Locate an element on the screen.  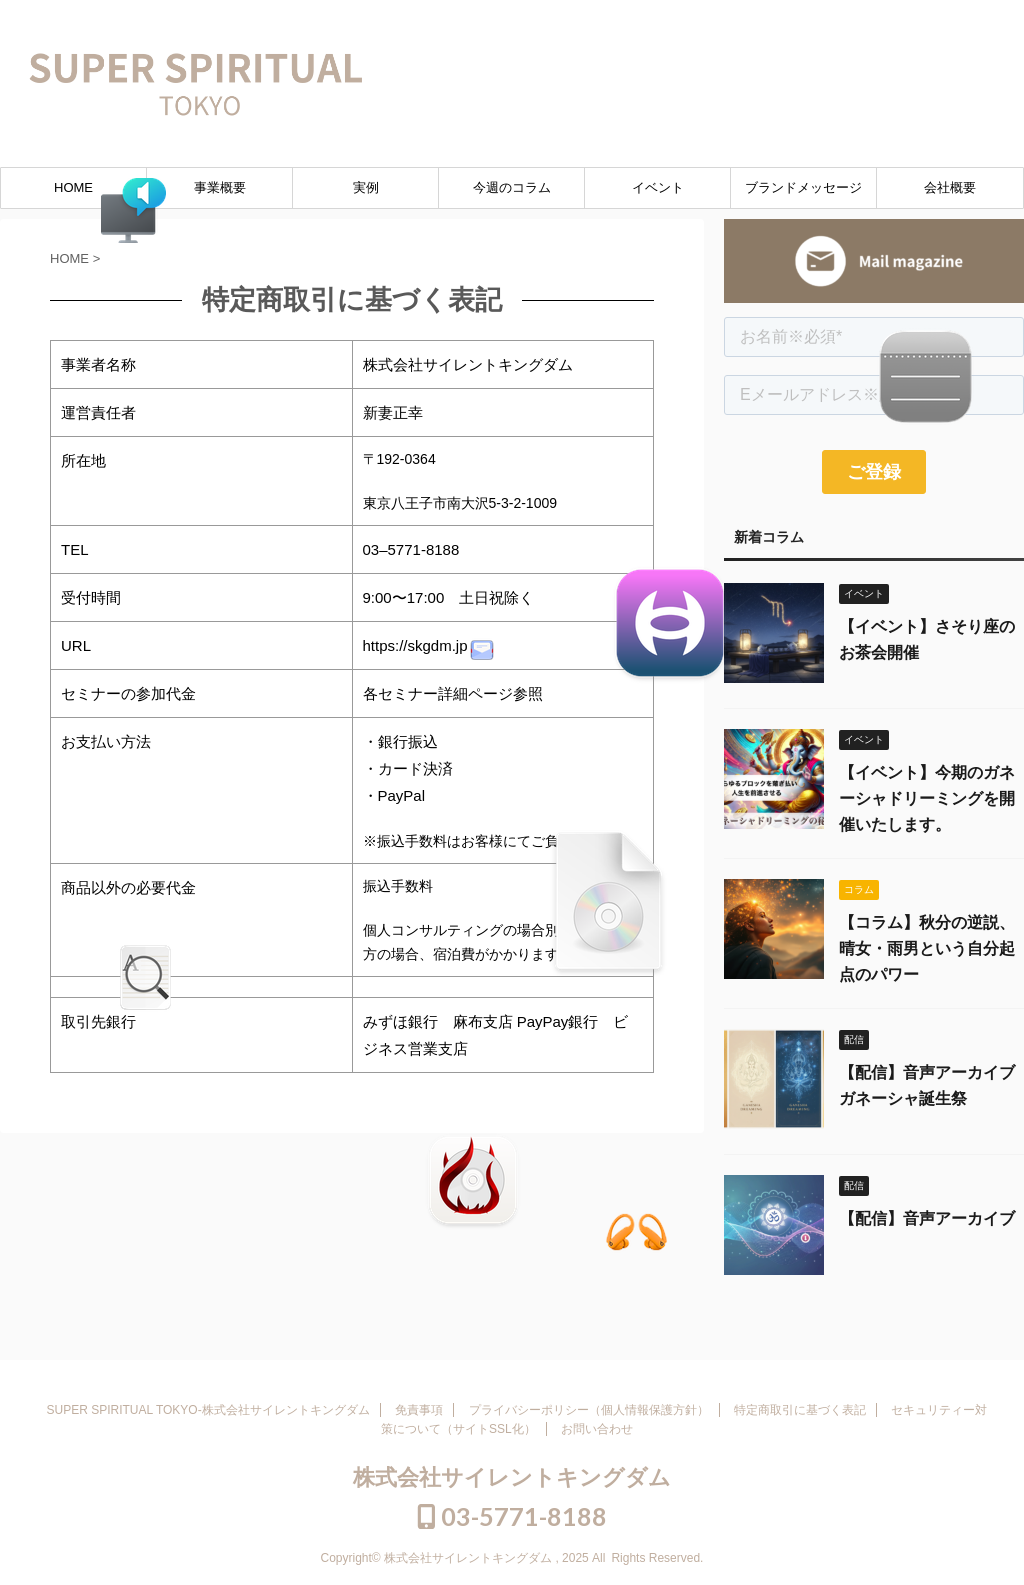
an ISO disc image file is located at coordinates (608, 903).